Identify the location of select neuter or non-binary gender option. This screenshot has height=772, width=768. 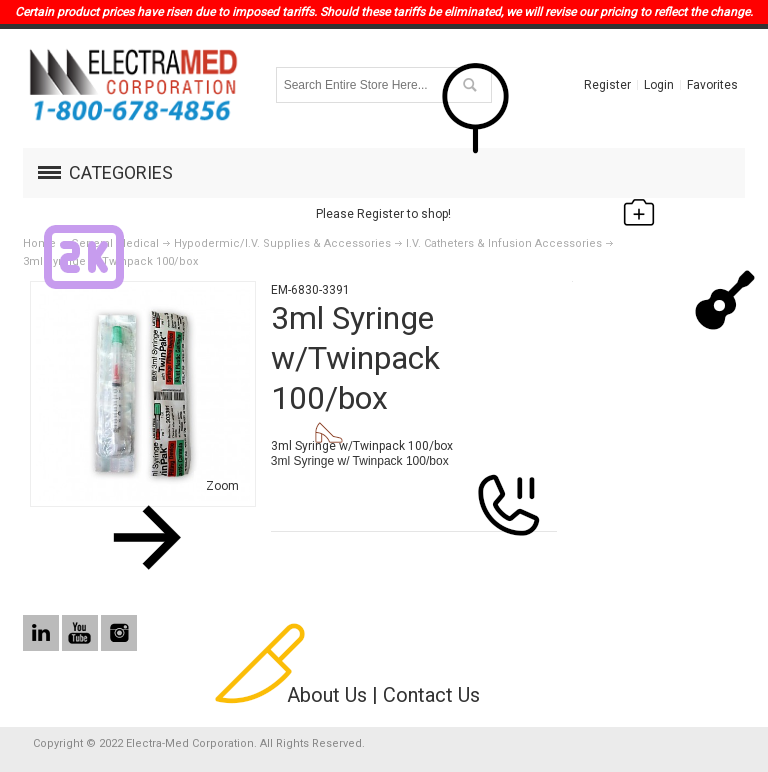
(475, 106).